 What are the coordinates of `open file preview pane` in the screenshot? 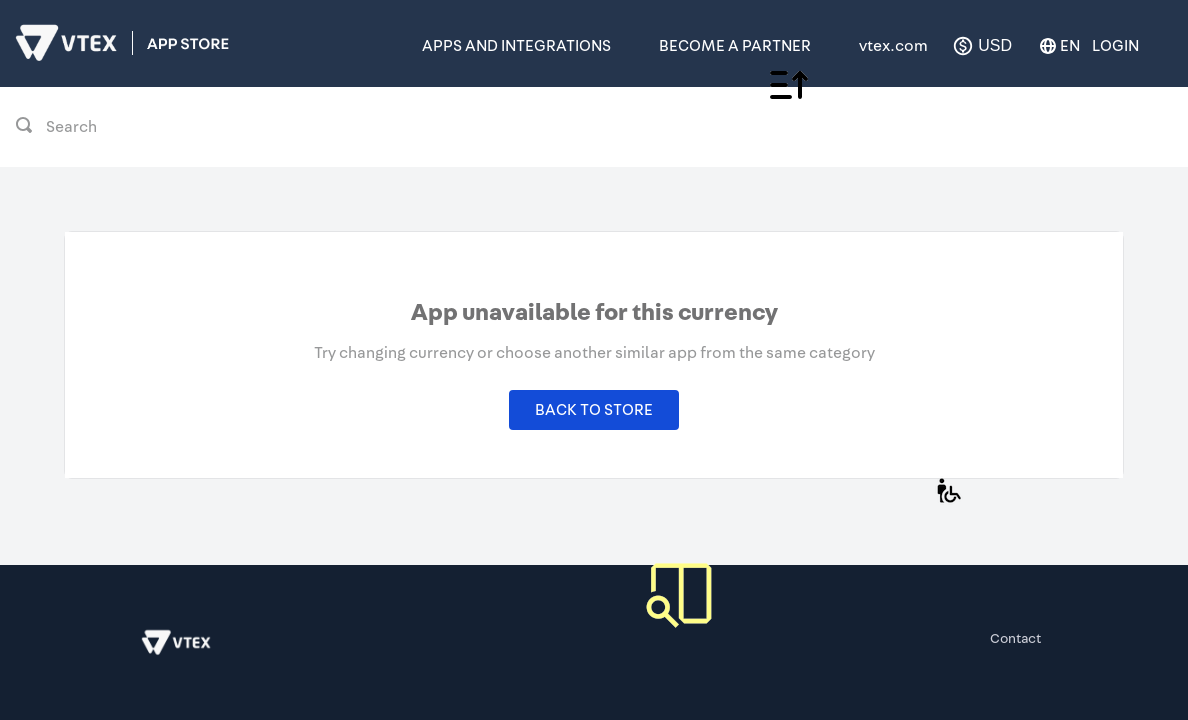 It's located at (679, 591).